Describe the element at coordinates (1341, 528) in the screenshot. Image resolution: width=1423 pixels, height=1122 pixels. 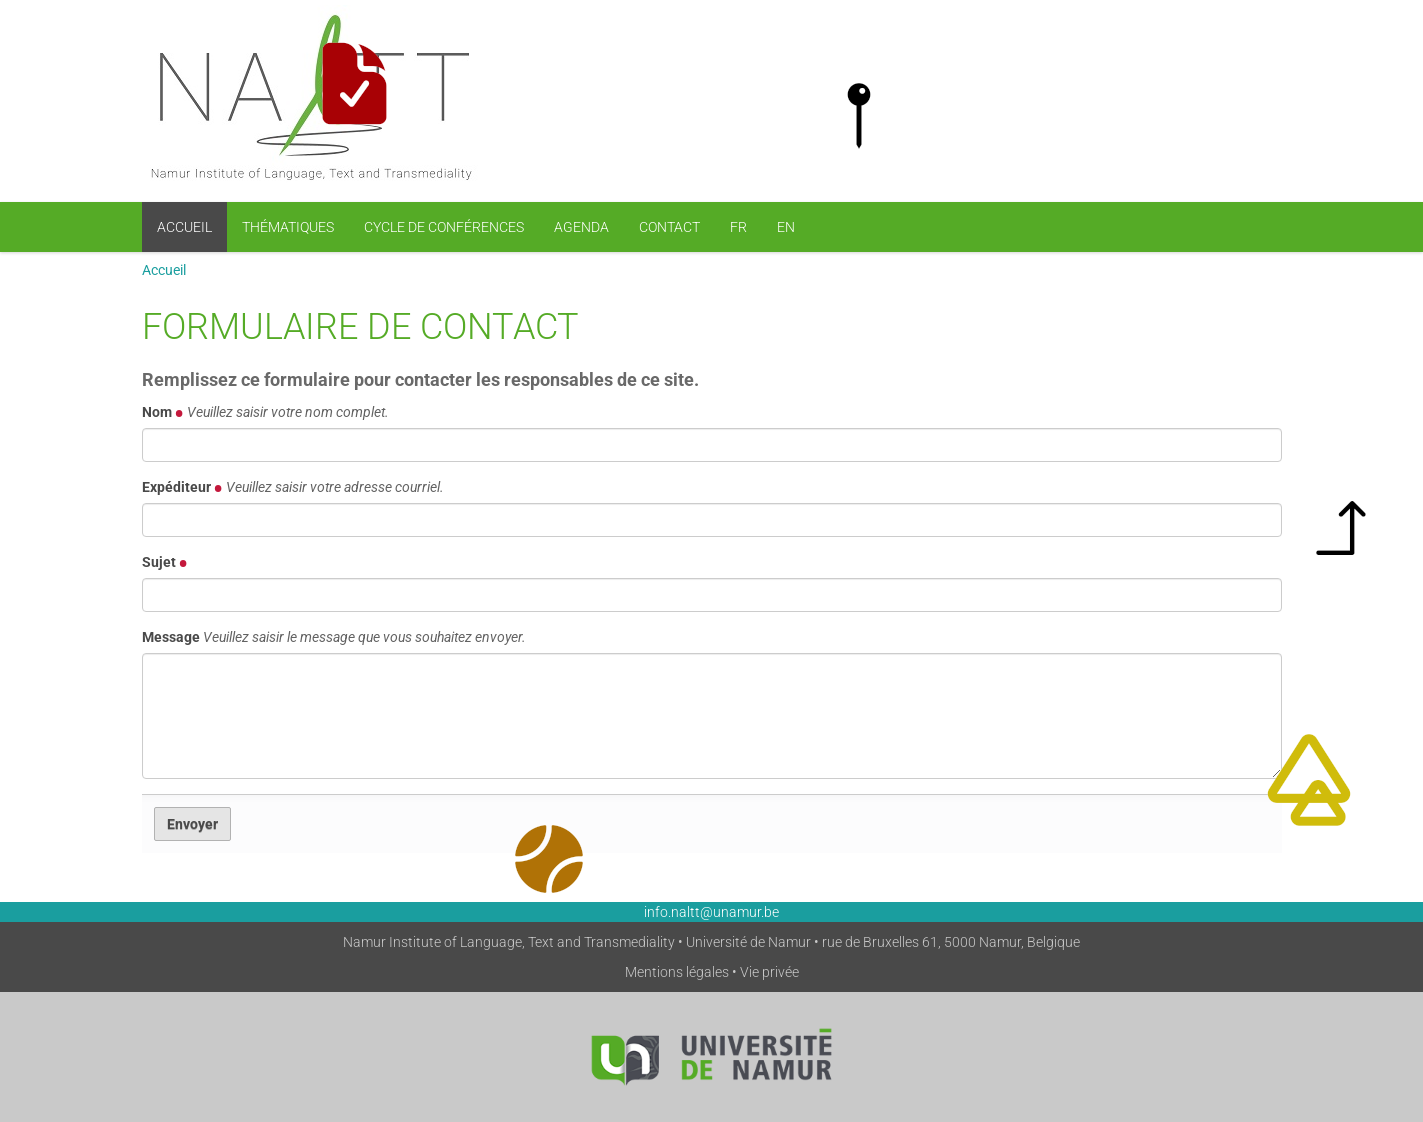
I see `turn right then continue upward` at that location.